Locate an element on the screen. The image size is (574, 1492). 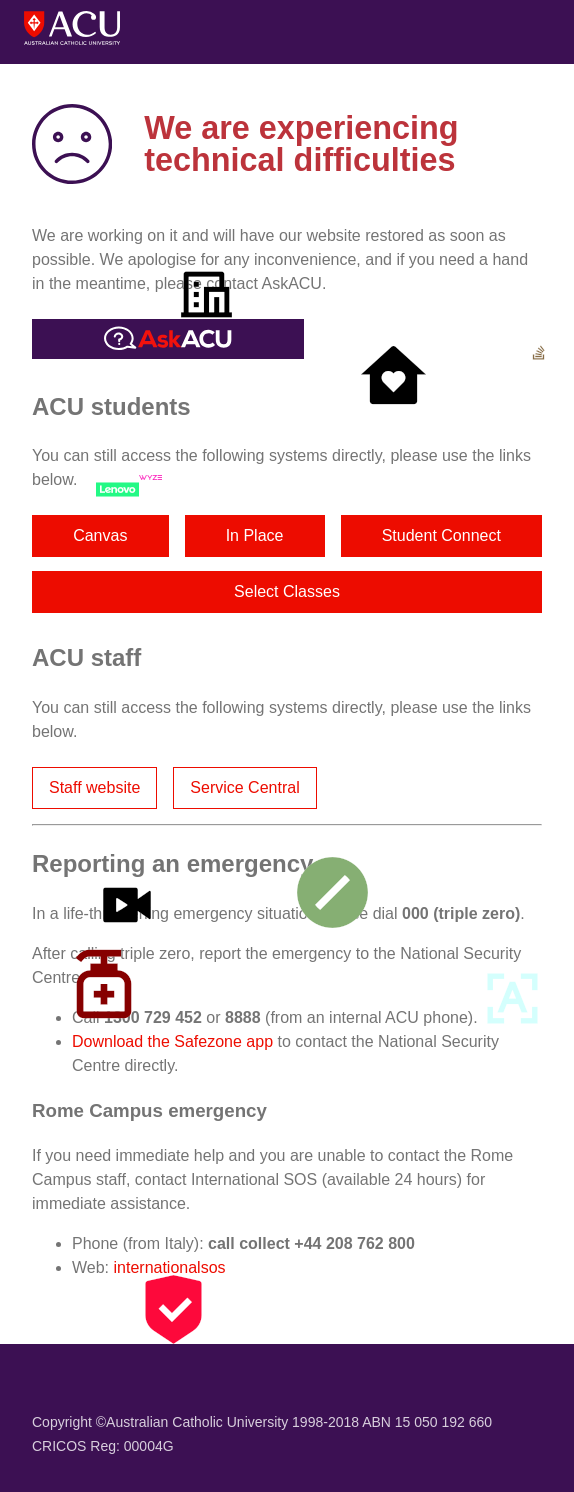
indicates a blocked or prohibited action is located at coordinates (332, 892).